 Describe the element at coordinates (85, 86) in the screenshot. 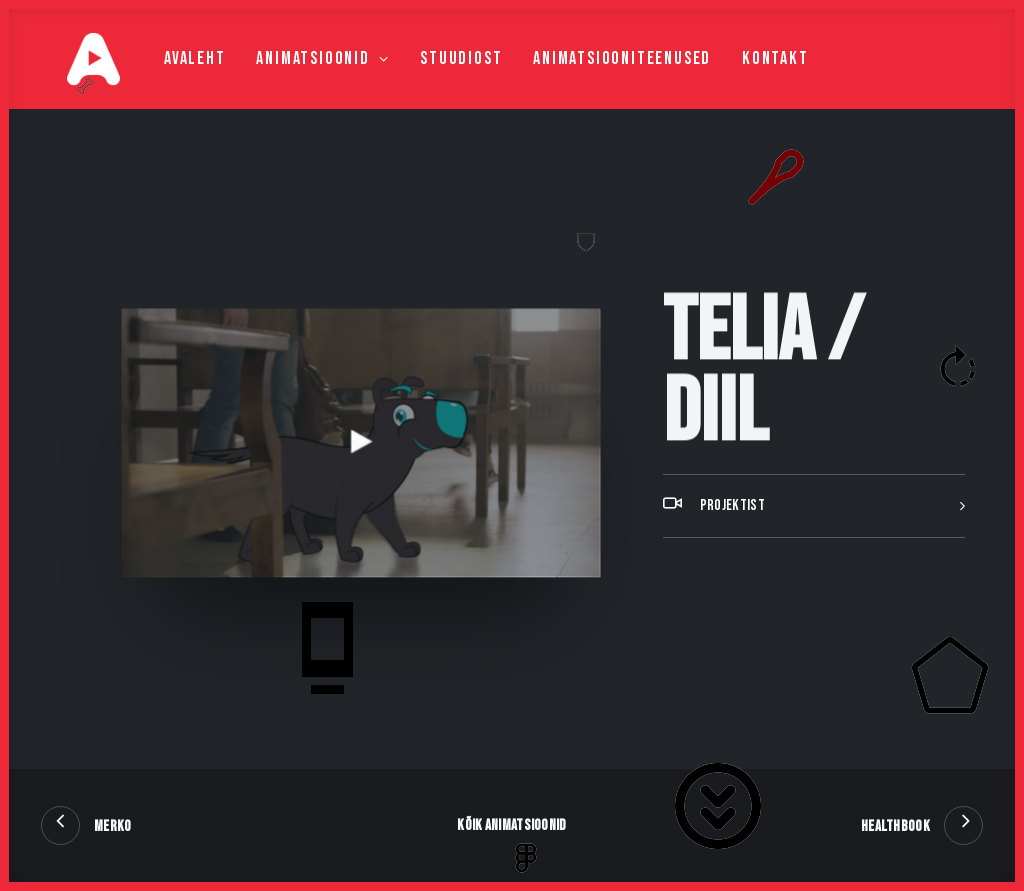

I see `access pet-related features or settings` at that location.